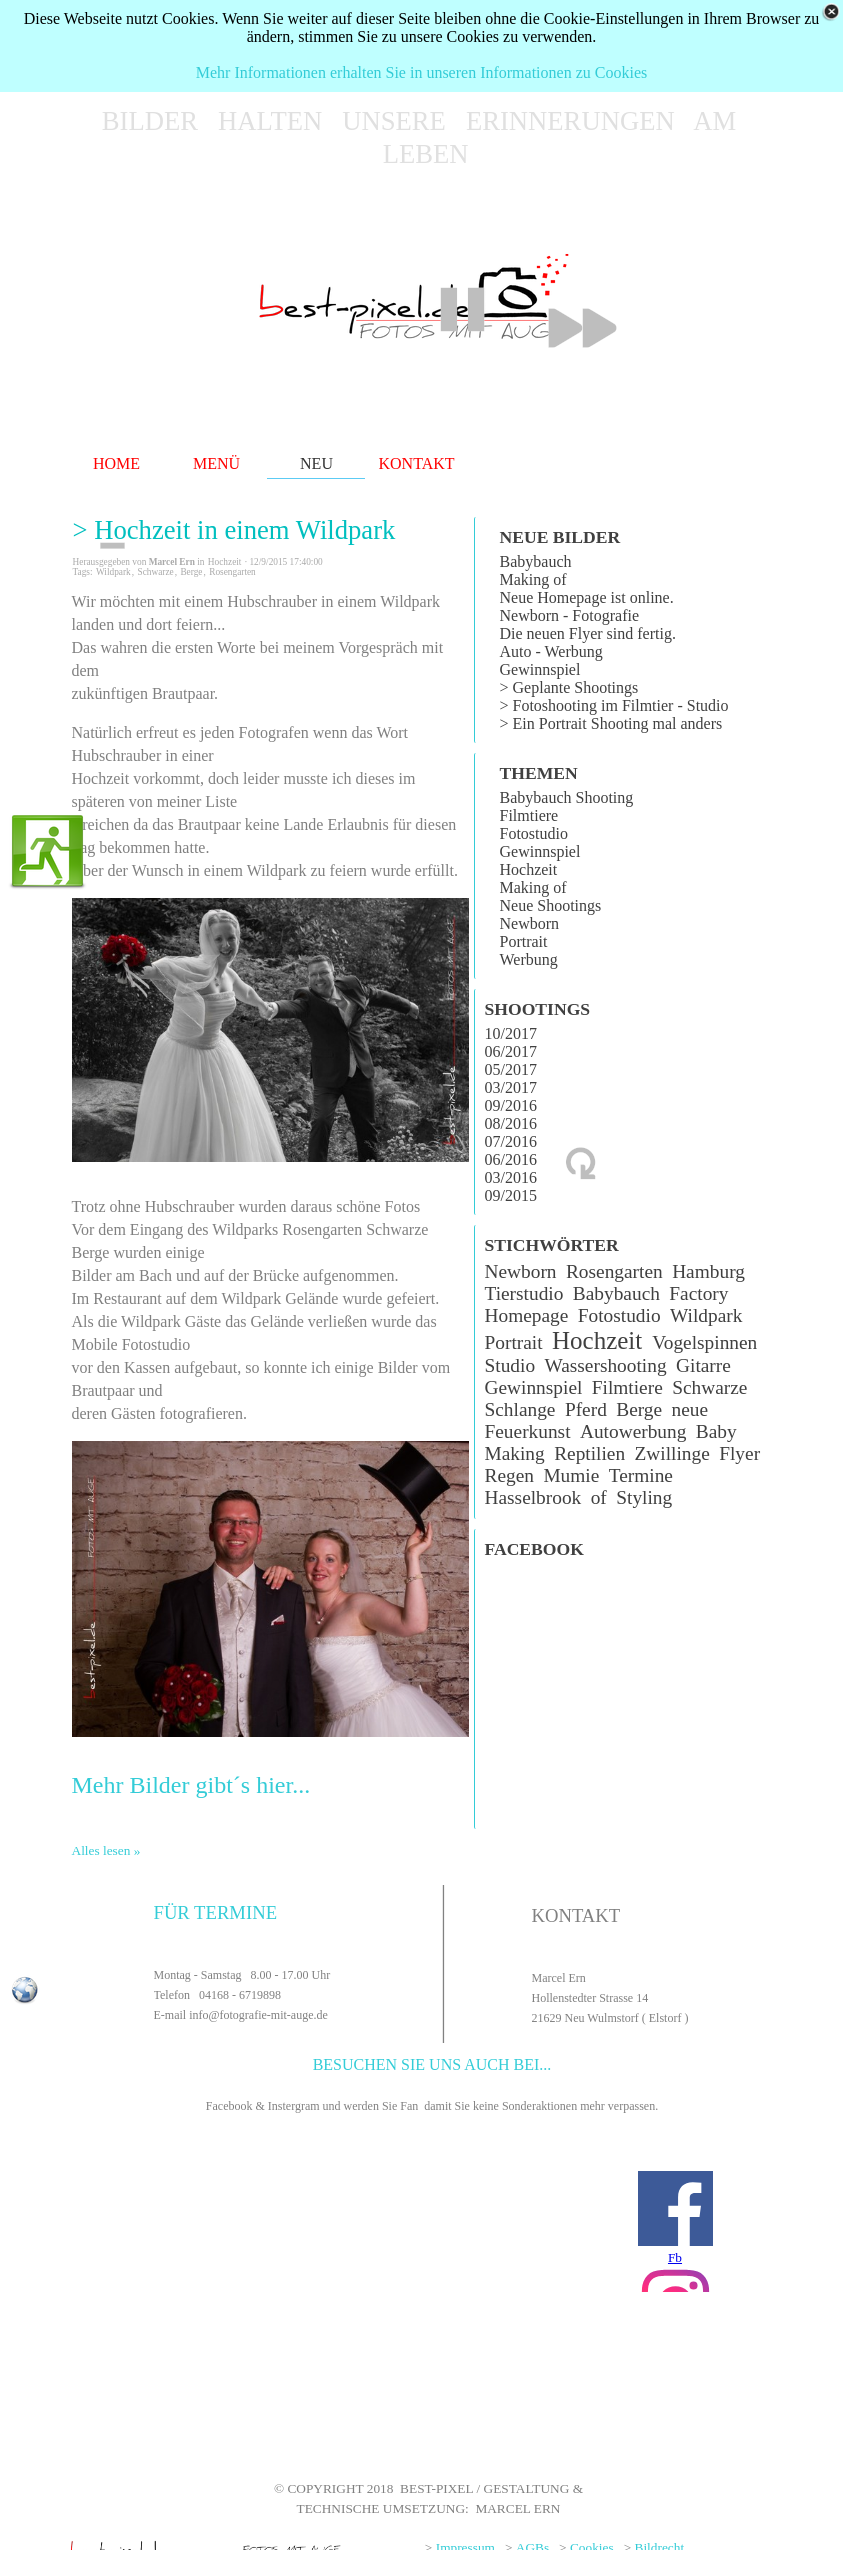  Describe the element at coordinates (47, 852) in the screenshot. I see `log out of your account` at that location.